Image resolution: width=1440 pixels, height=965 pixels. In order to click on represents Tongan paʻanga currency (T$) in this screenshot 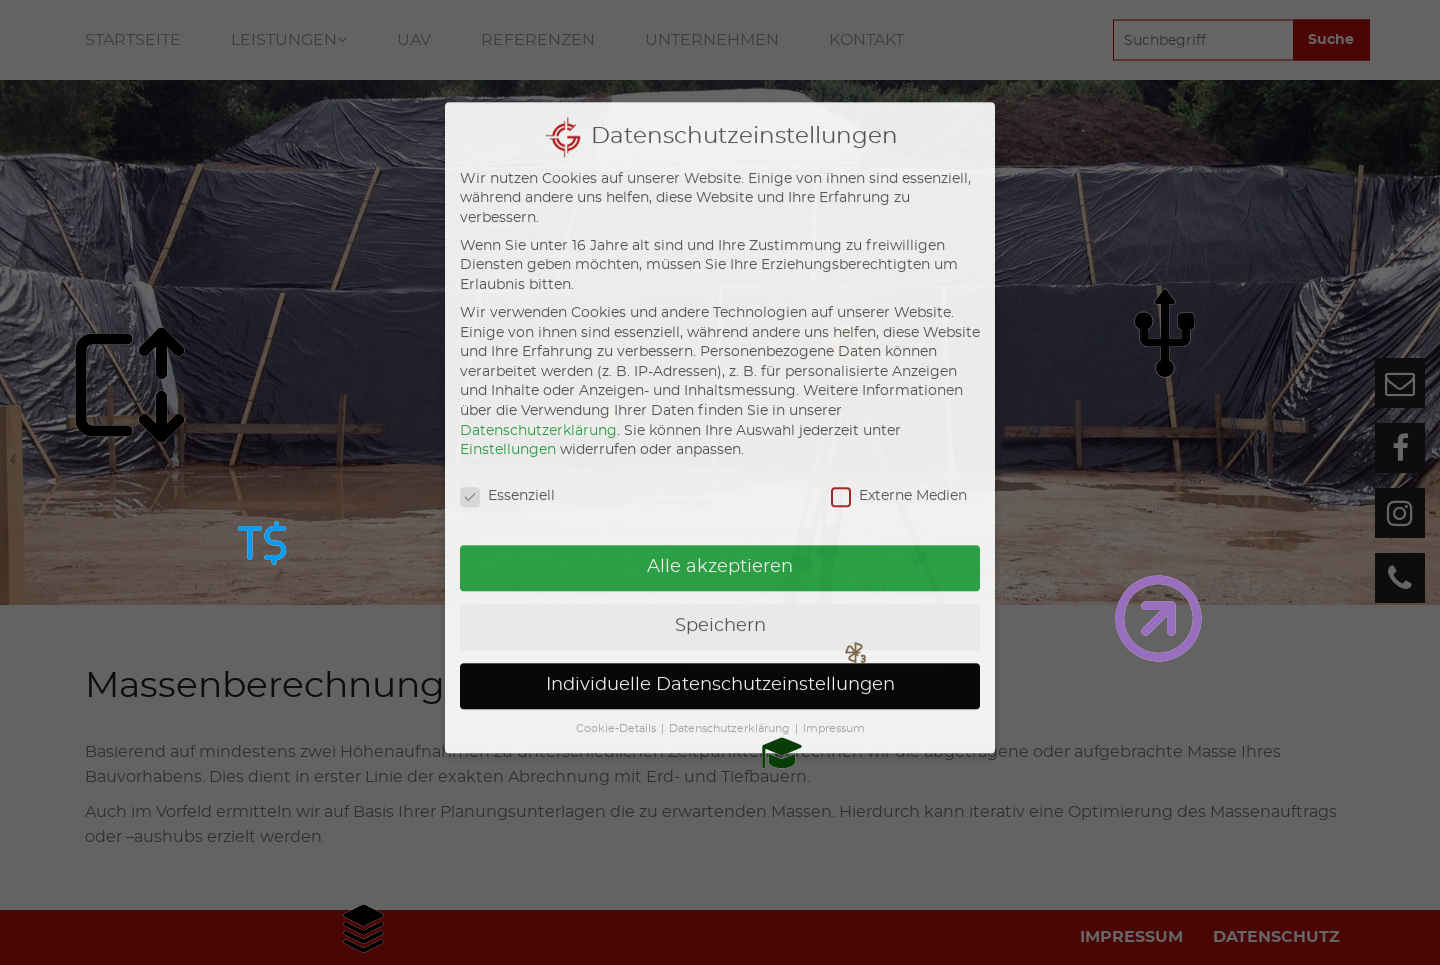, I will do `click(262, 543)`.